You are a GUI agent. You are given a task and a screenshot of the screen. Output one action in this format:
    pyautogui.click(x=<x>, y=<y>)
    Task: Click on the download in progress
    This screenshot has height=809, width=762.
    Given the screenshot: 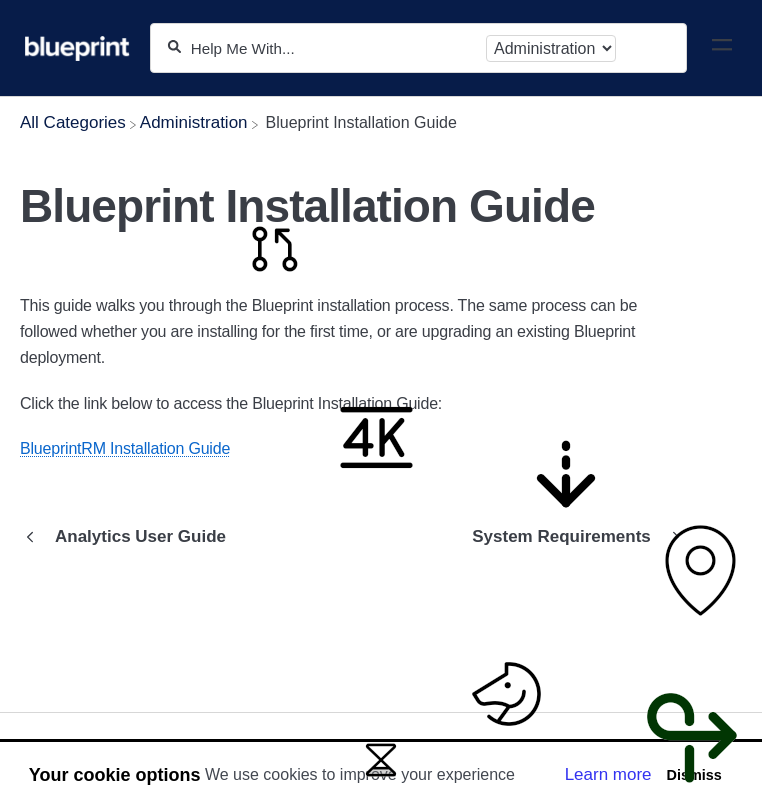 What is the action you would take?
    pyautogui.click(x=566, y=474)
    